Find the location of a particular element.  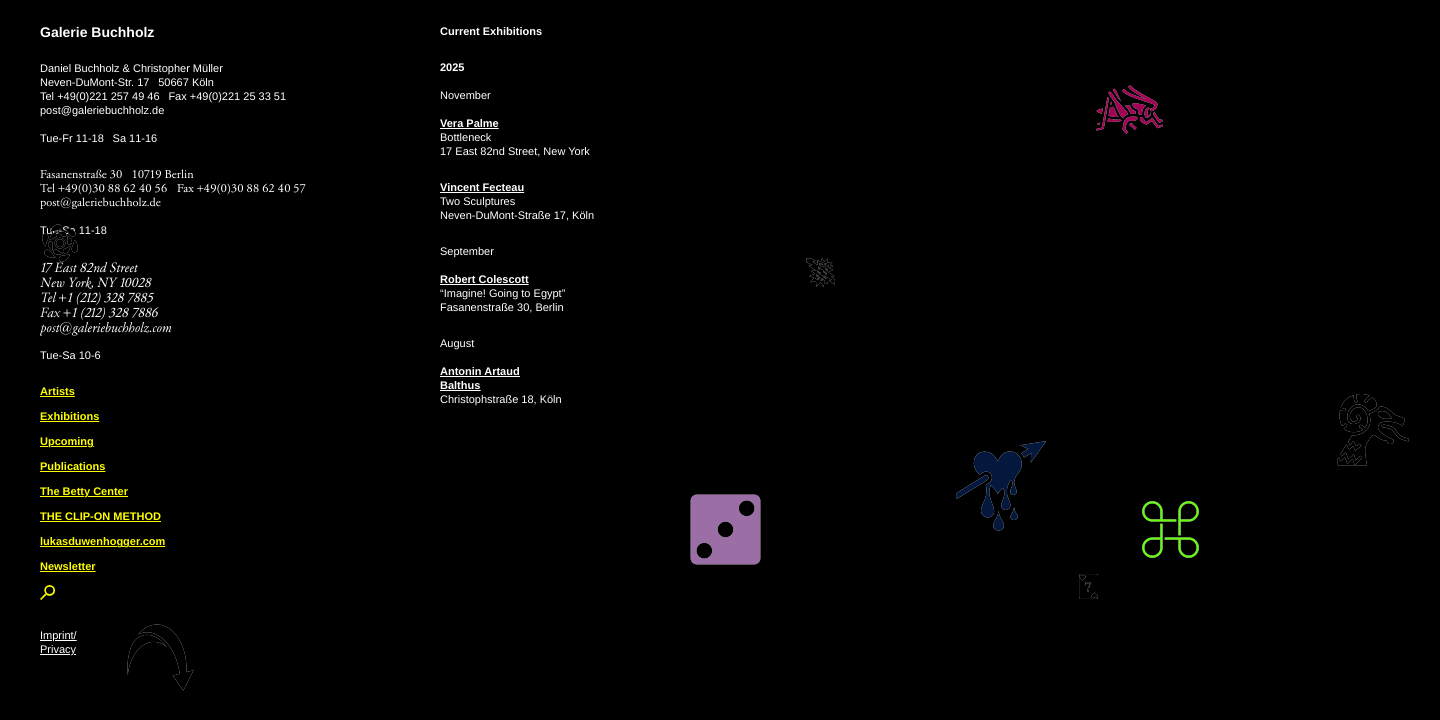

boost or recharge energy is located at coordinates (820, 272).